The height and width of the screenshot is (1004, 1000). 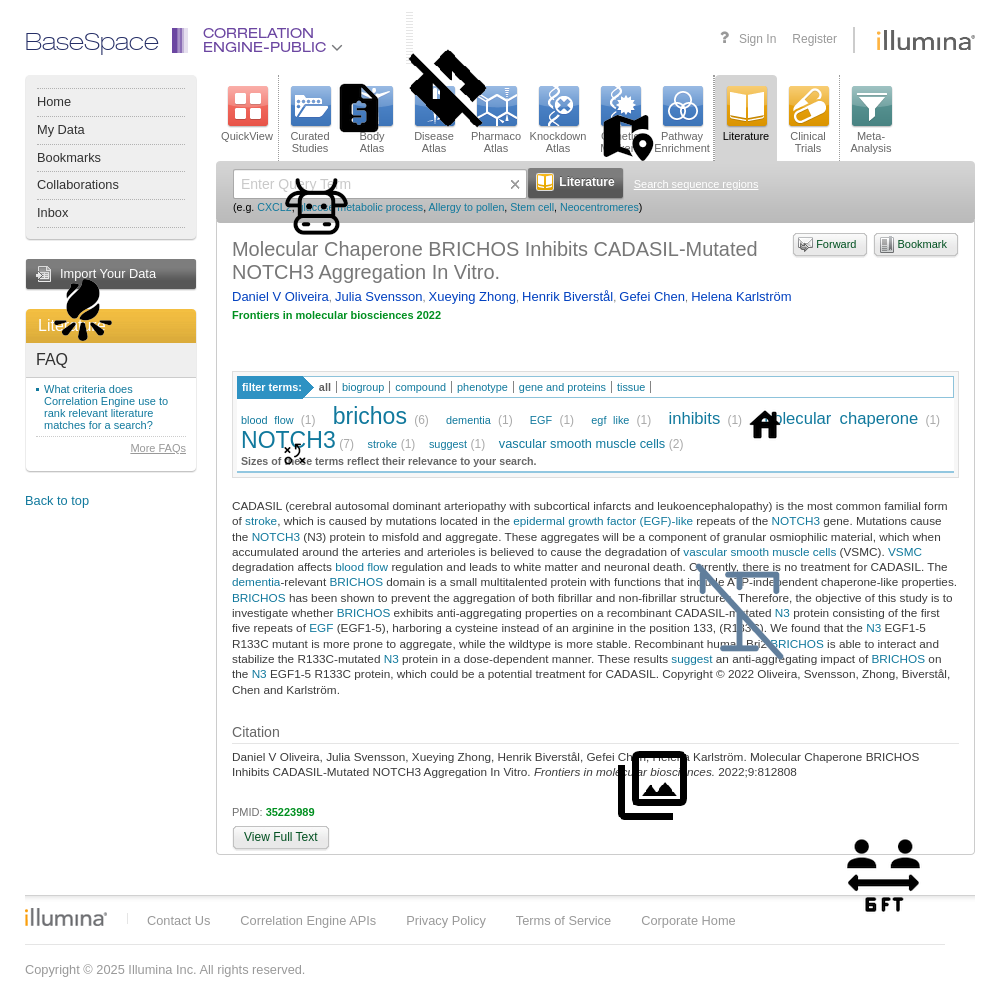 What do you see at coordinates (739, 611) in the screenshot?
I see `disable text formatting` at bounding box center [739, 611].